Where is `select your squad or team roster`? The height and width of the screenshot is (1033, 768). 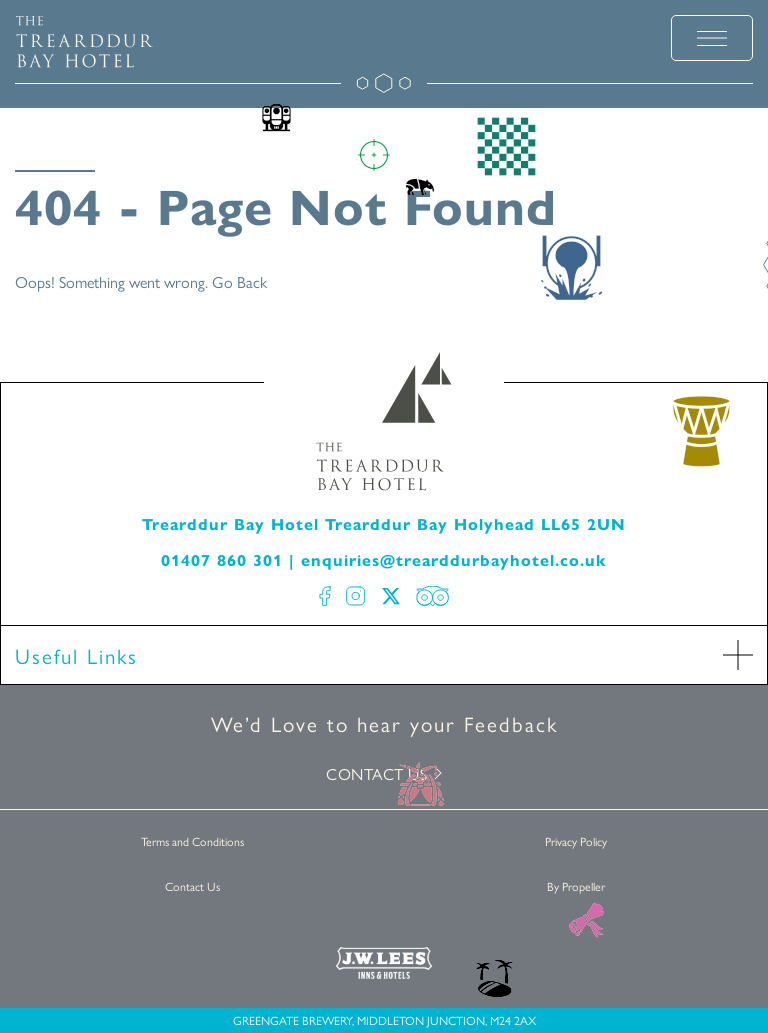
select your squad or team roster is located at coordinates (276, 117).